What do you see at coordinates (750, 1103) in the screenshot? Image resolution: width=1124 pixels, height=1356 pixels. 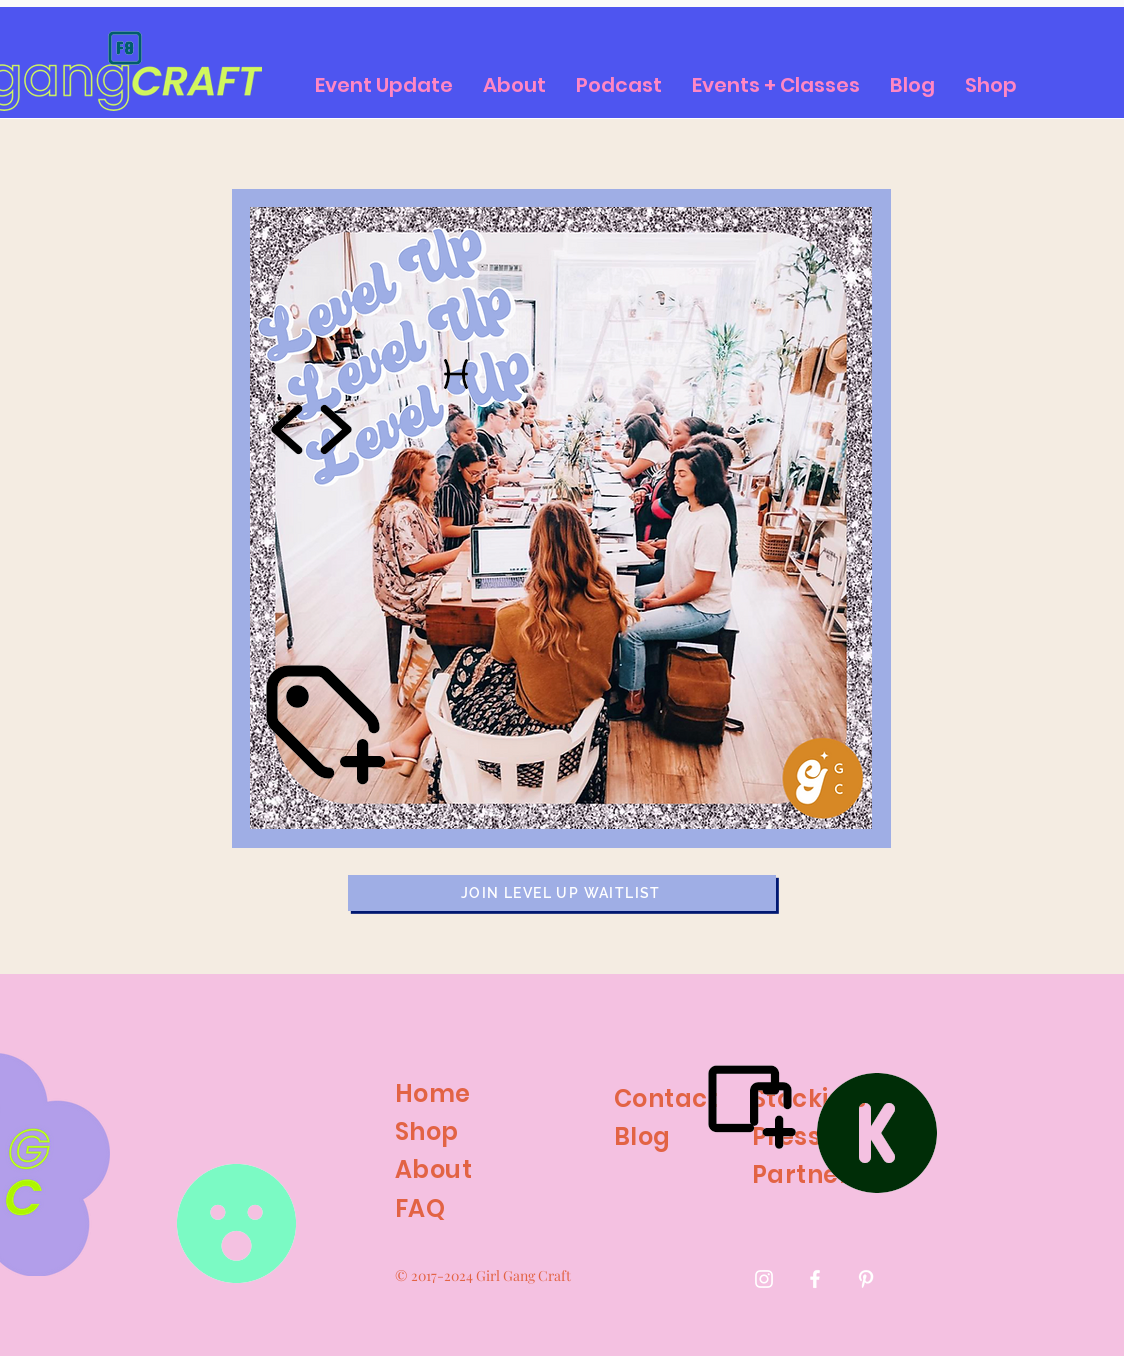 I see `add a new device to your account` at bounding box center [750, 1103].